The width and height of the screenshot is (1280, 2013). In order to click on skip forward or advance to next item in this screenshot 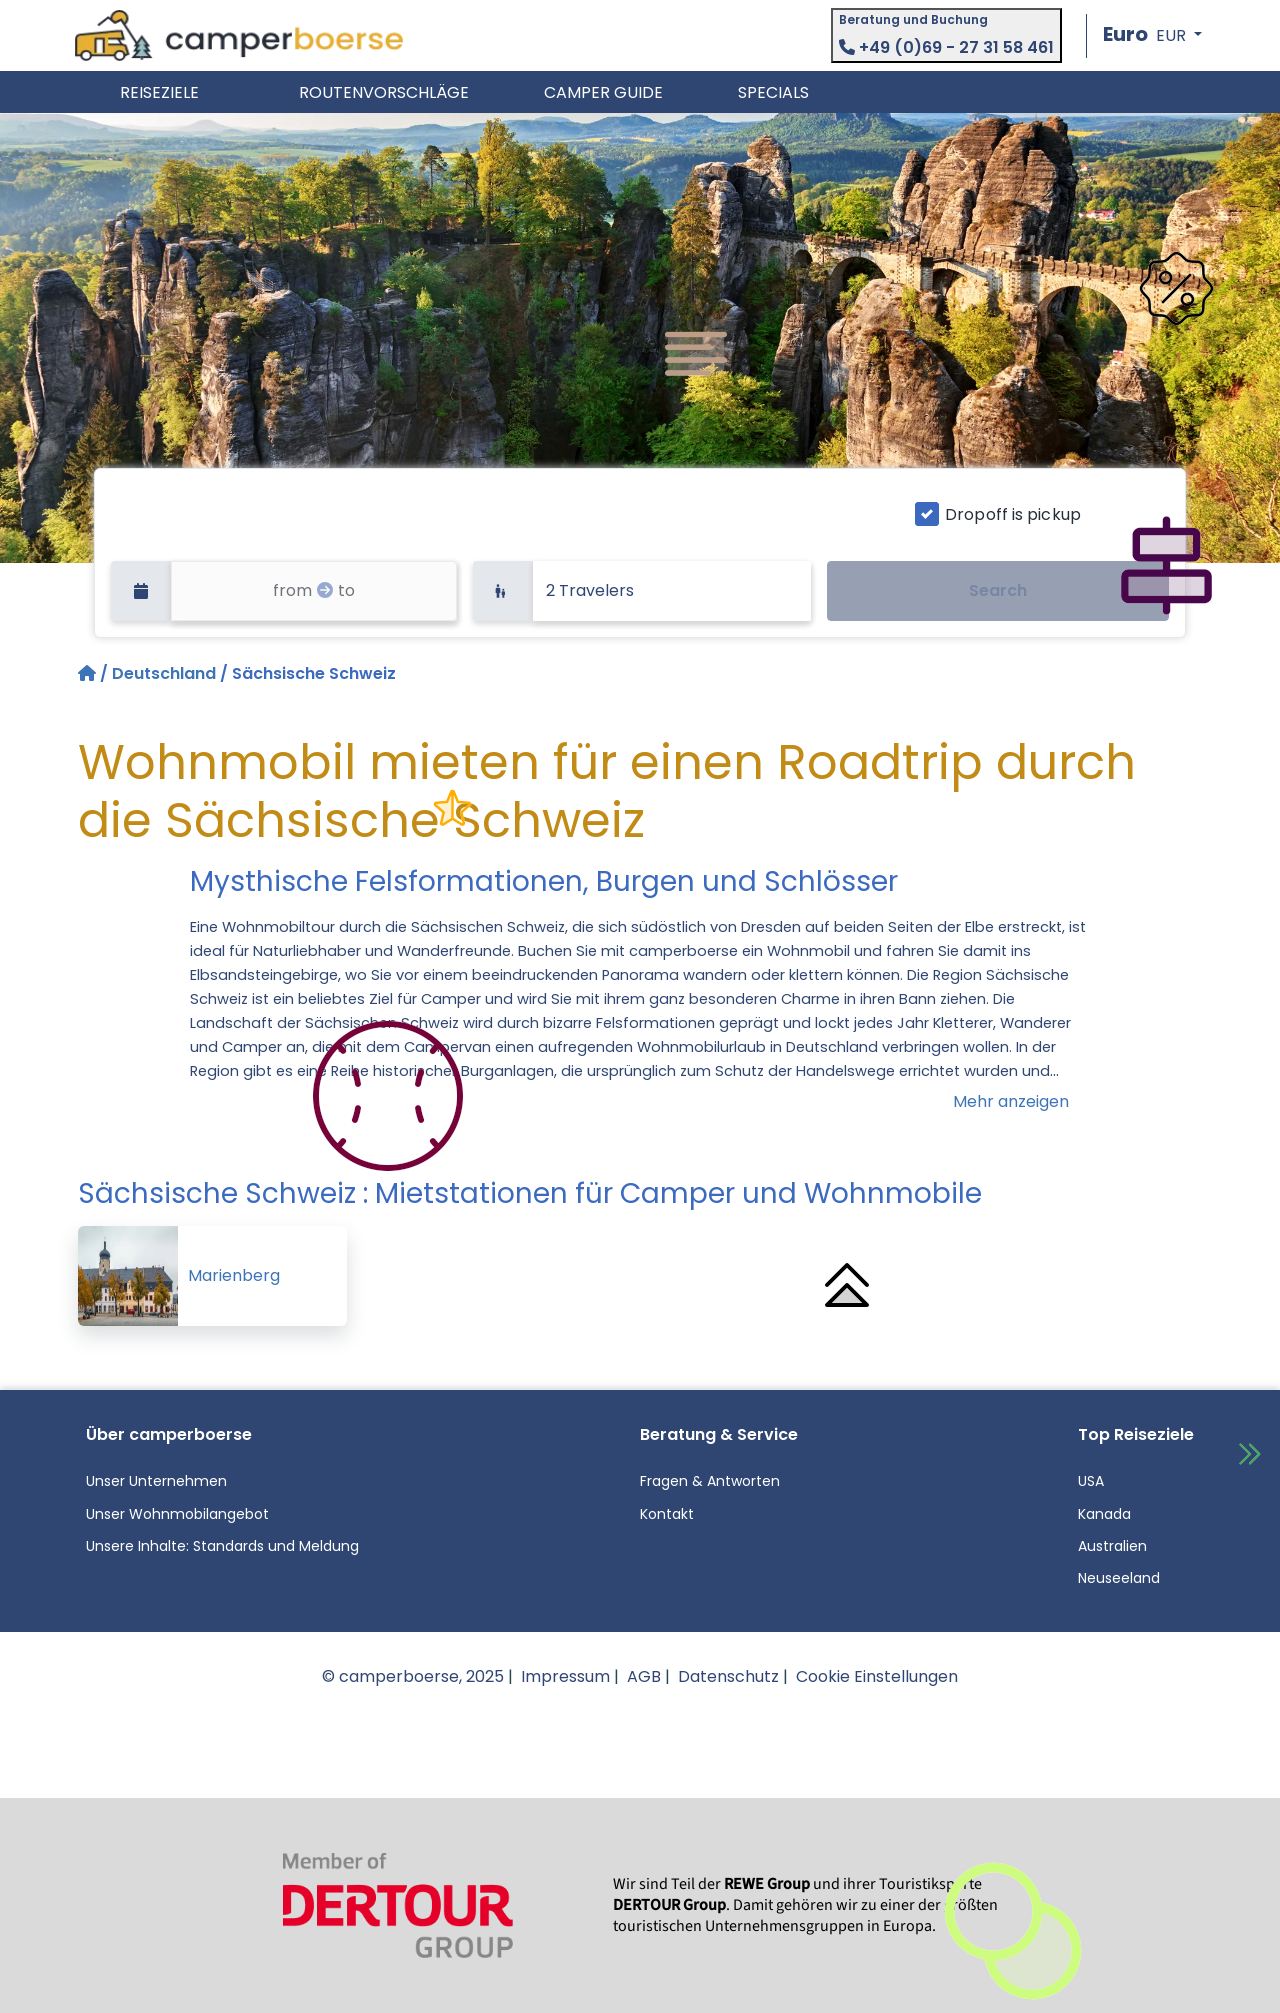, I will do `click(1249, 1454)`.